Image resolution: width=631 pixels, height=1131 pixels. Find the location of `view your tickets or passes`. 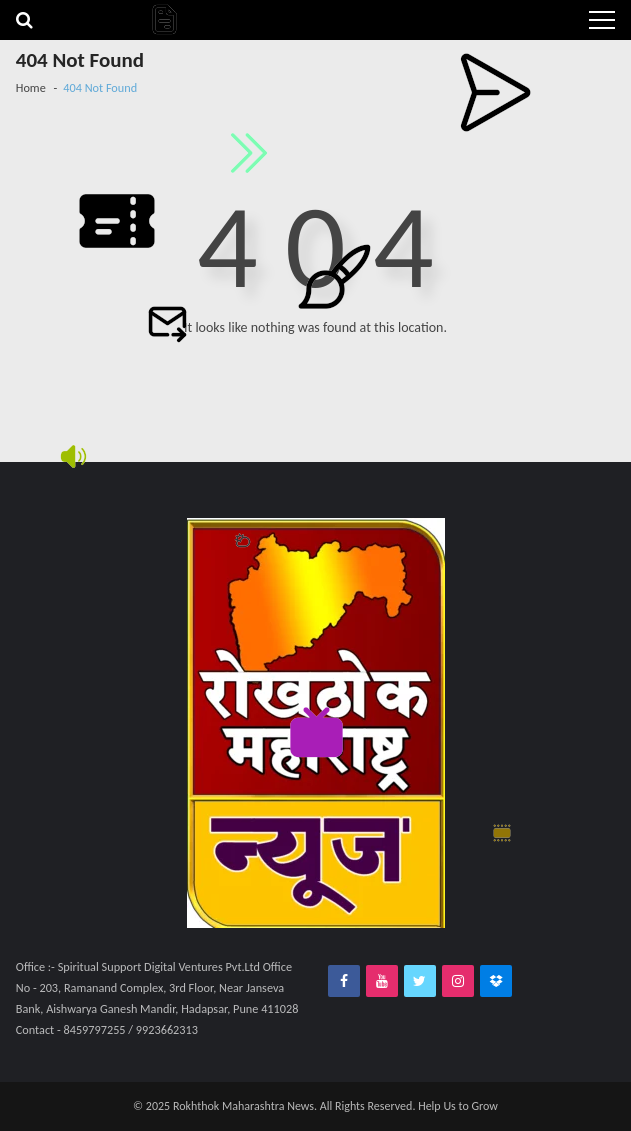

view your tickets or passes is located at coordinates (117, 221).